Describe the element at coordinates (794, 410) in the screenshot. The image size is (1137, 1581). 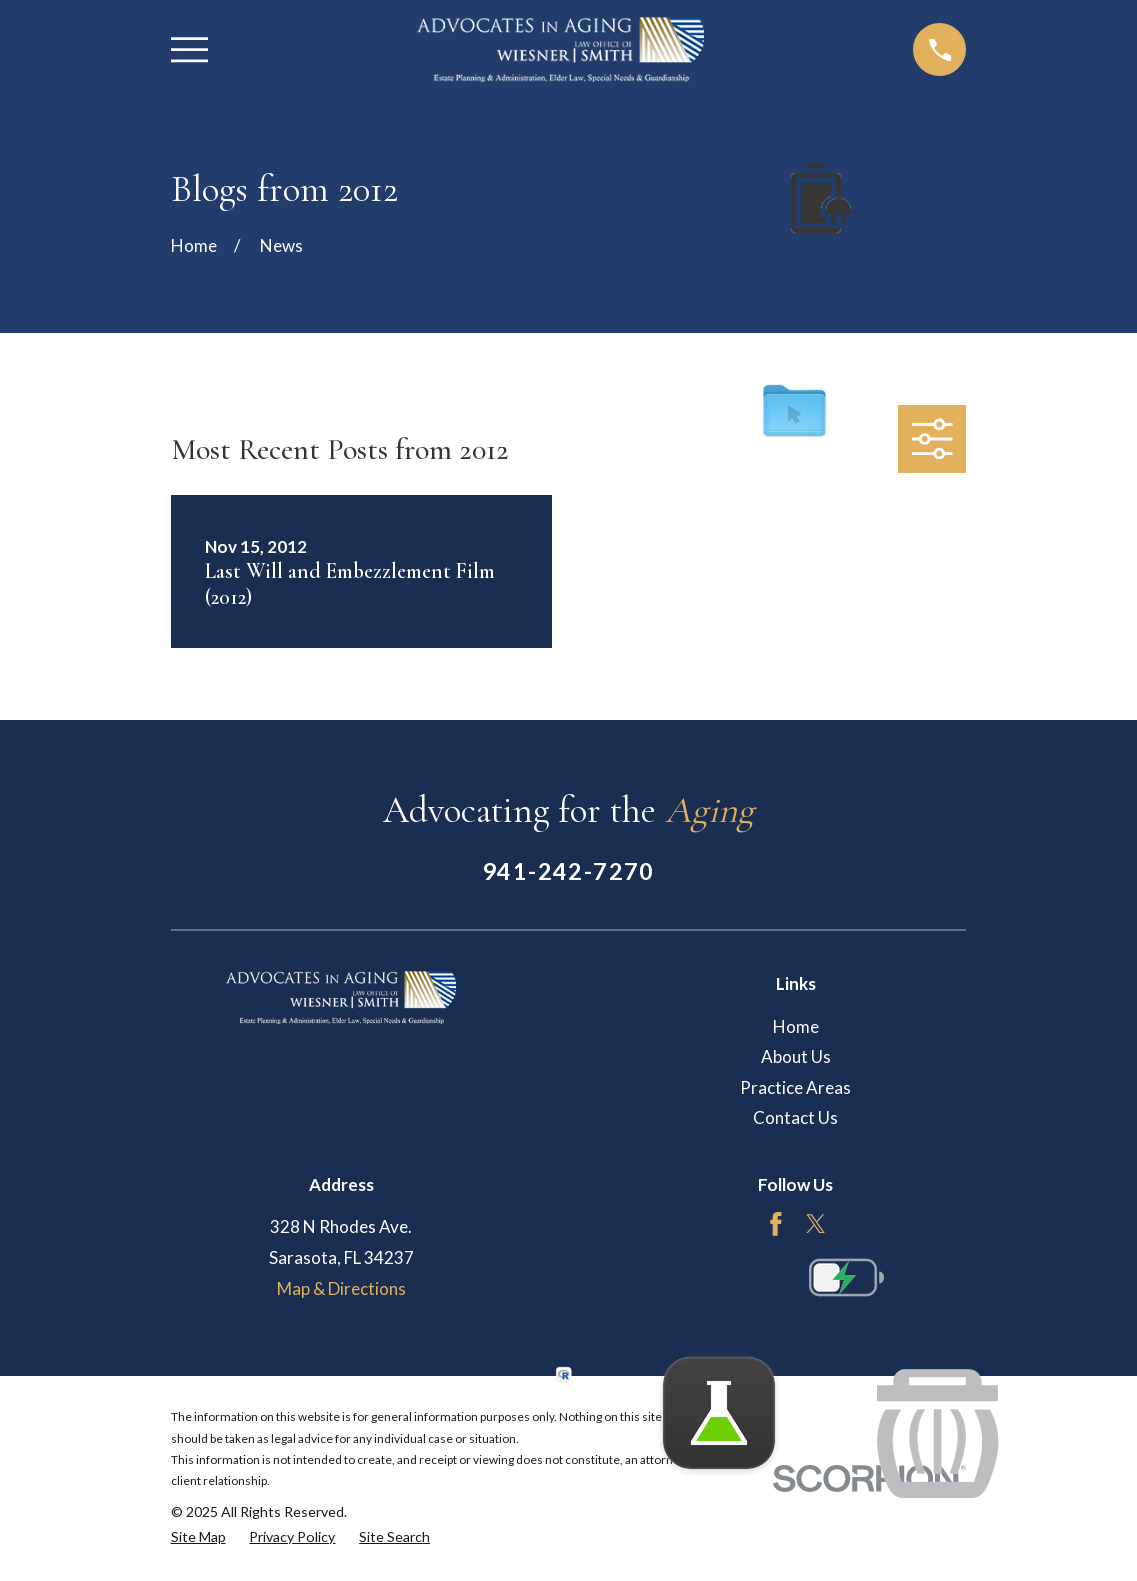
I see `open krusader file manager` at that location.